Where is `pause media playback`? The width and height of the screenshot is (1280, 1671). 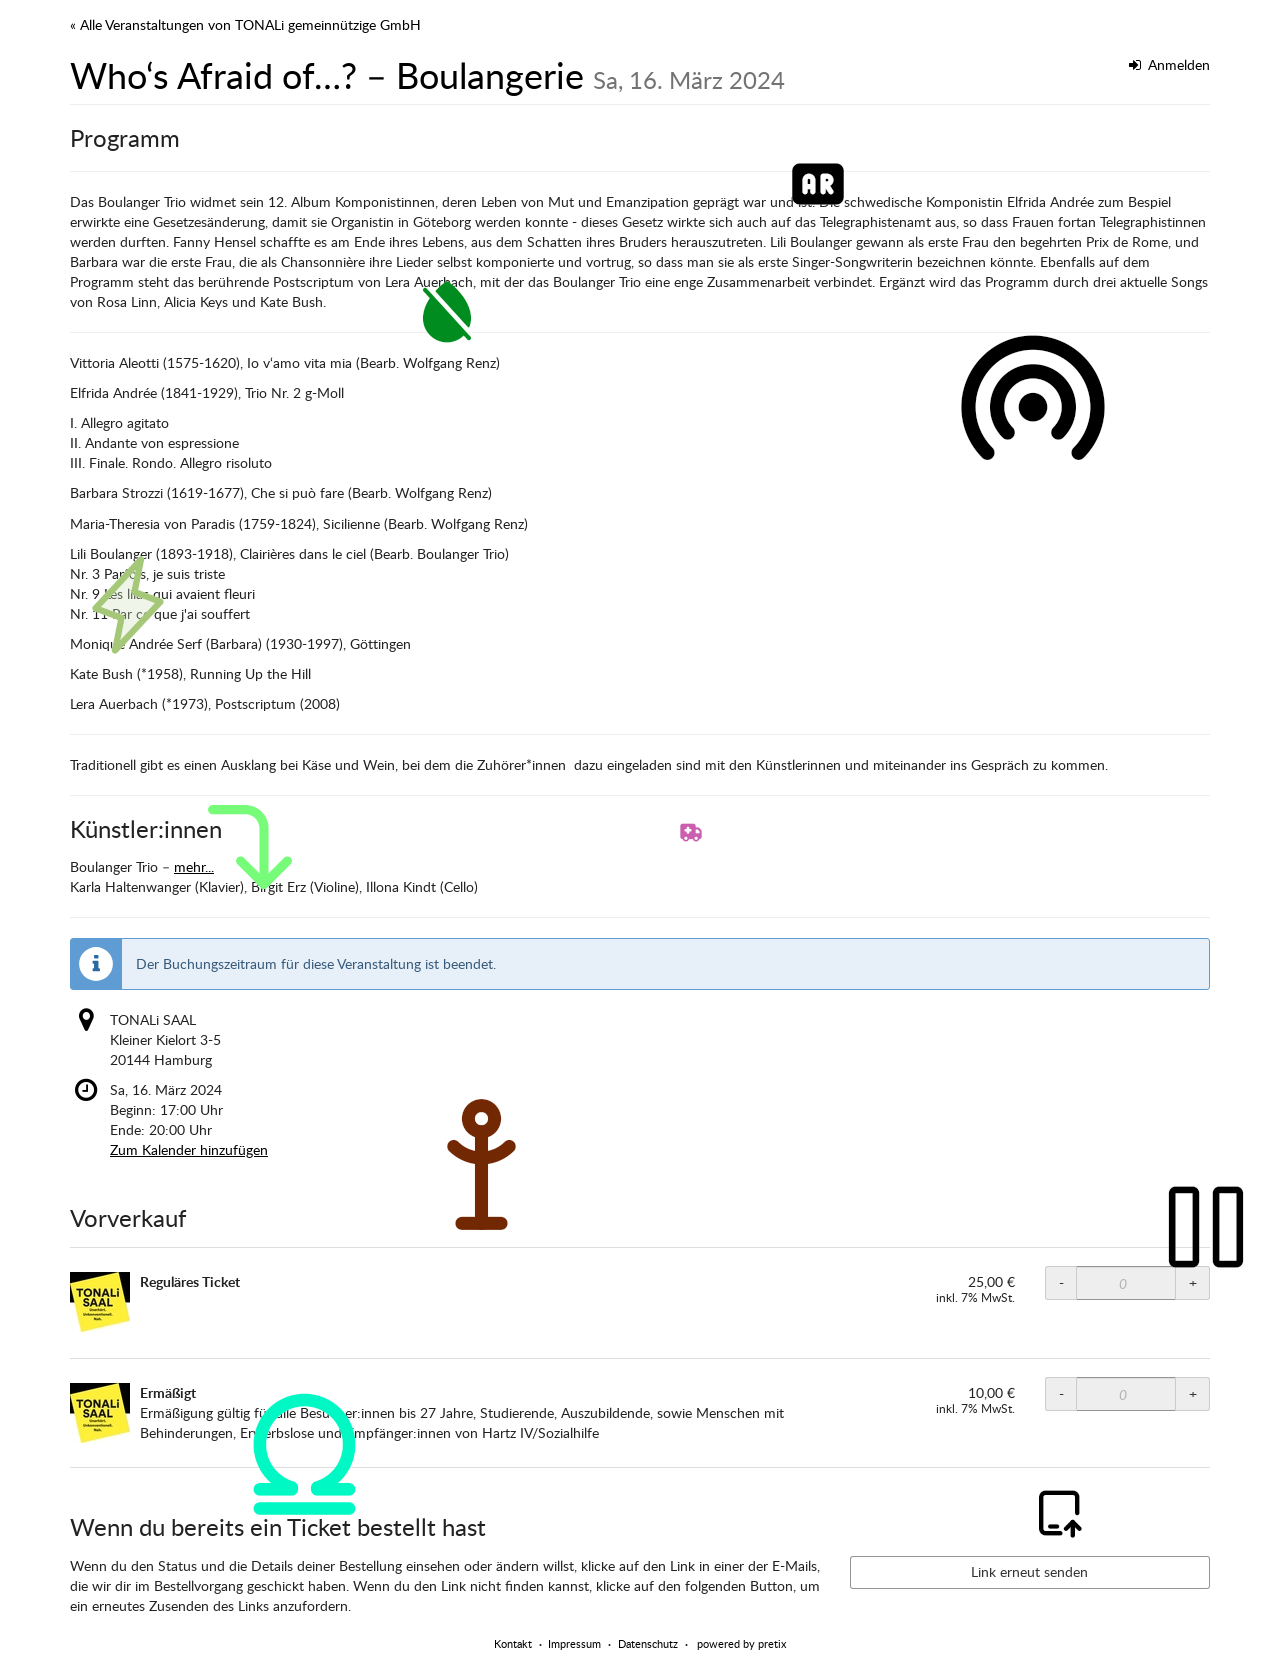
pause media playback is located at coordinates (1206, 1227).